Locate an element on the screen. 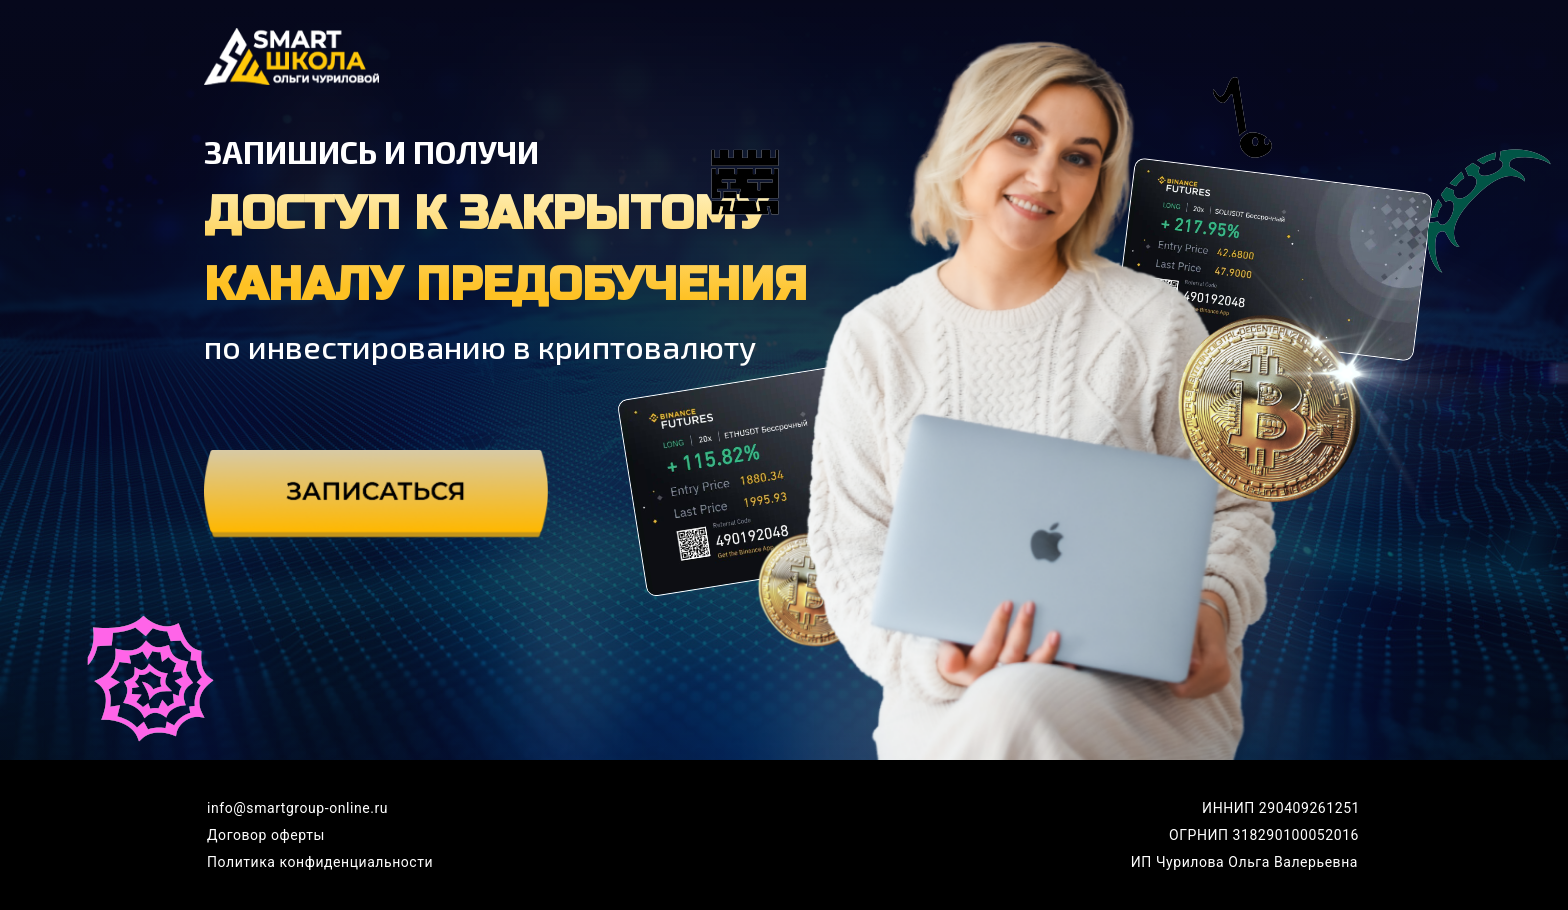 The width and height of the screenshot is (1568, 910). represents a trap or hazard in gameplay is located at coordinates (150, 678).